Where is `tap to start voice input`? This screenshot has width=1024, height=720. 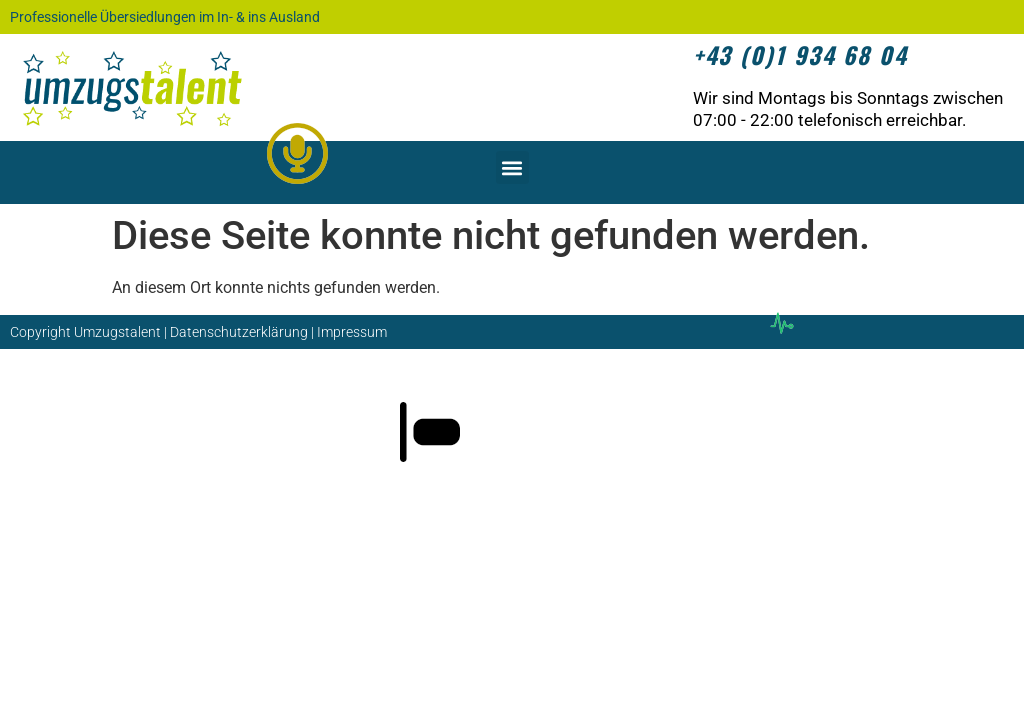 tap to start voice input is located at coordinates (297, 153).